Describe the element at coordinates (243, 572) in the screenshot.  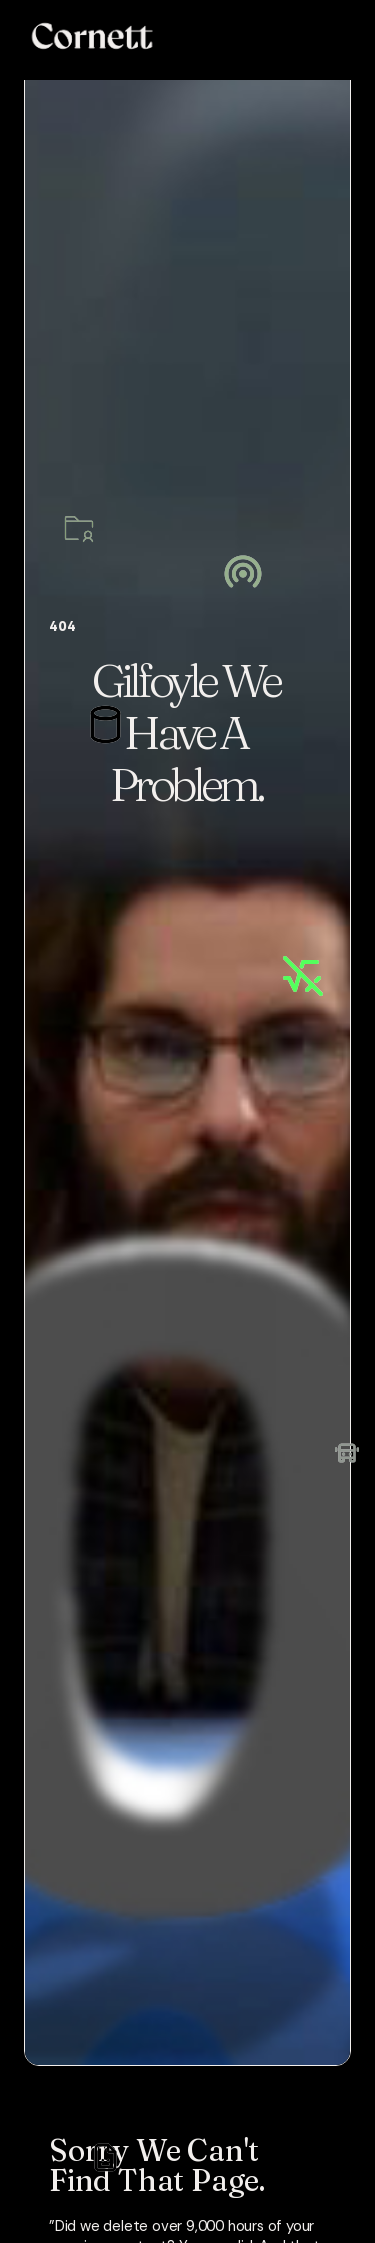
I see `start a live broadcast or stream` at that location.